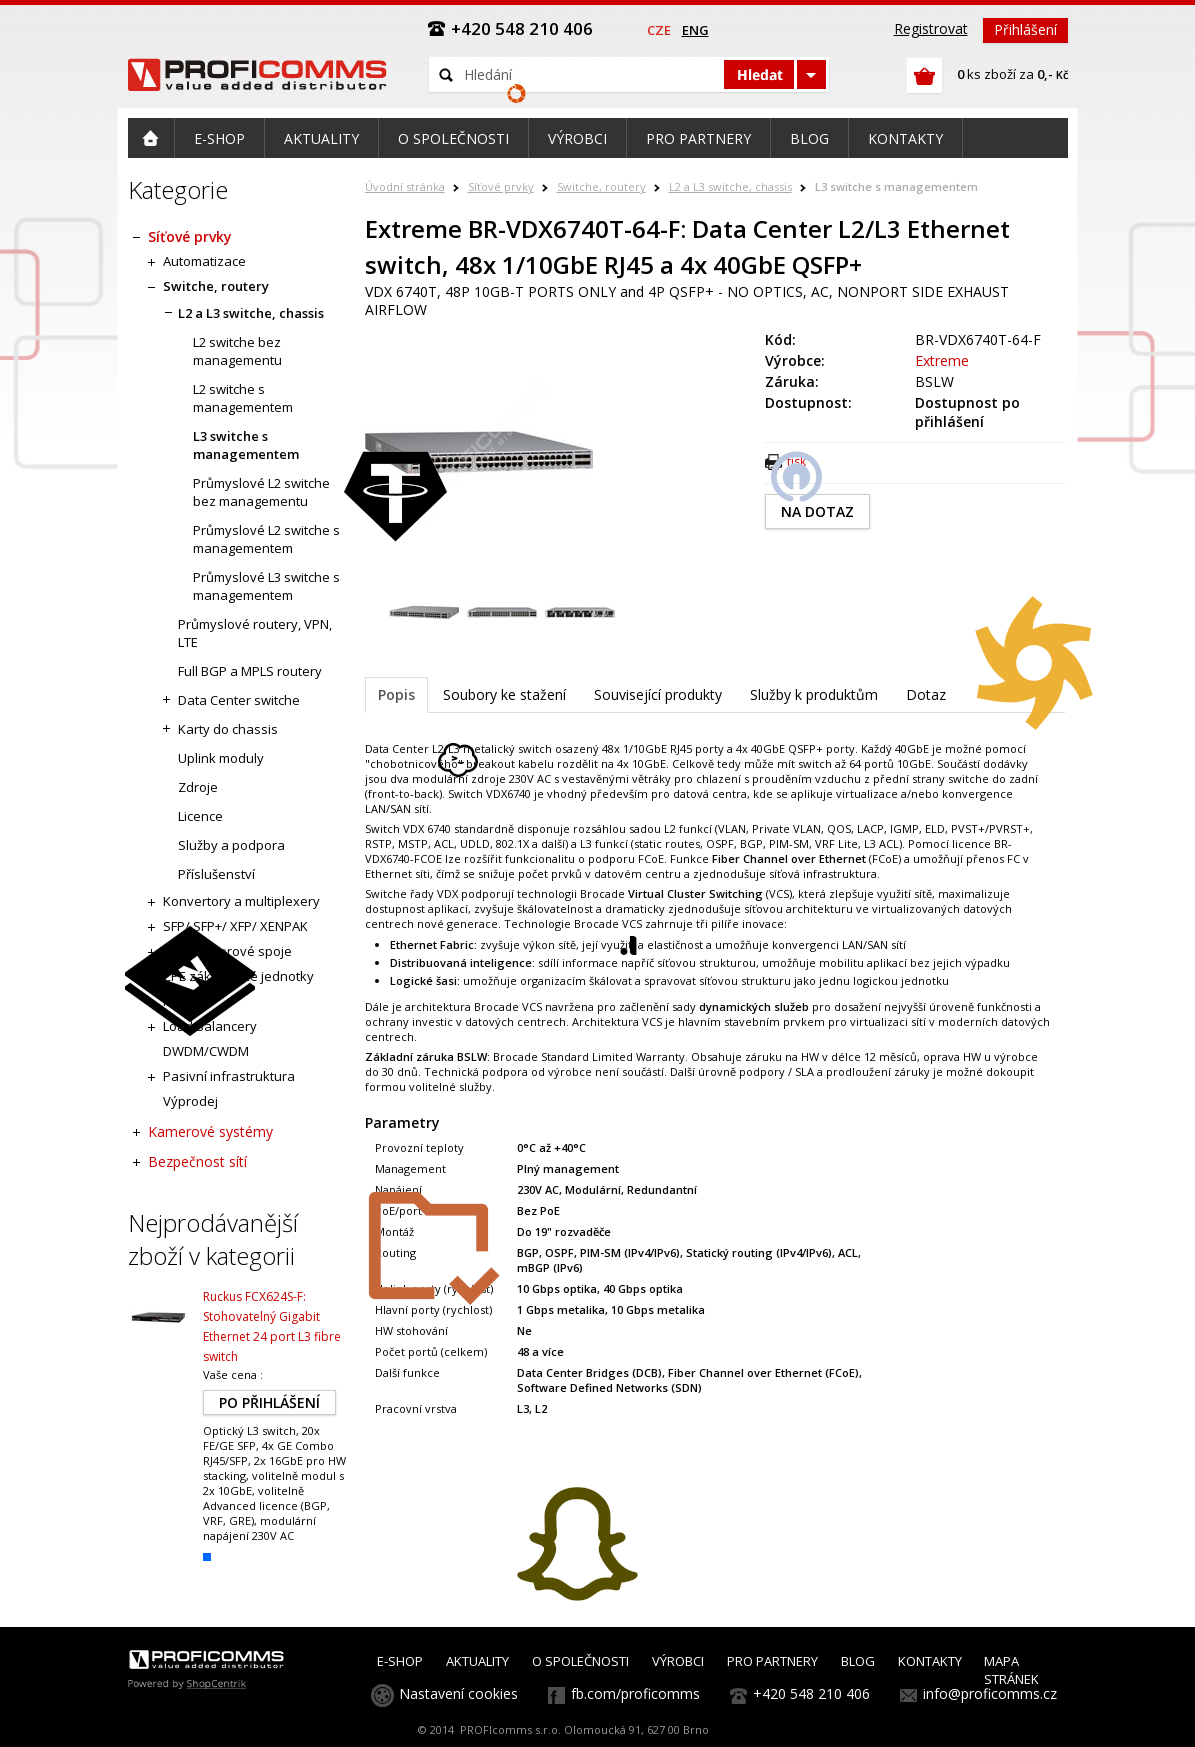  What do you see at coordinates (628, 945) in the screenshot?
I see `visit dunked portfolio website` at bounding box center [628, 945].